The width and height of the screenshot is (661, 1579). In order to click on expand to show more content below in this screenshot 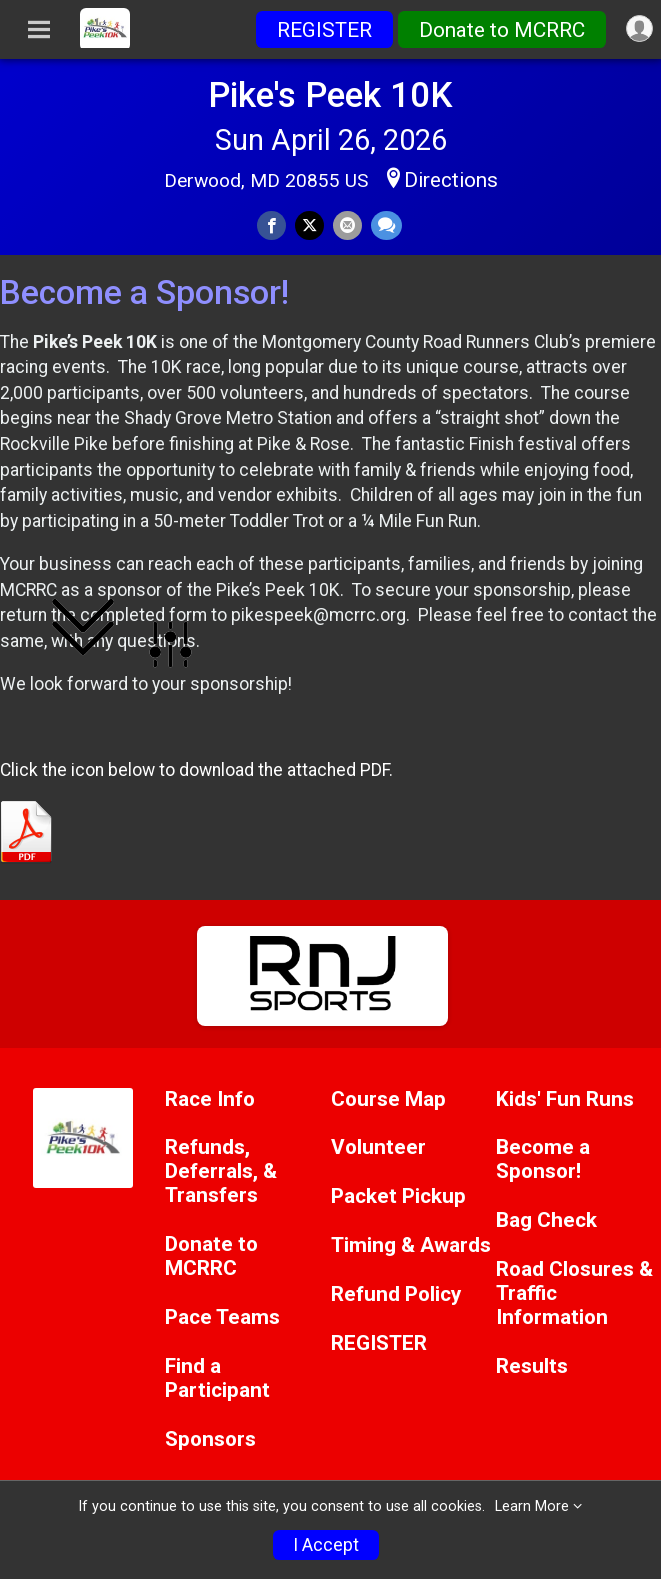, I will do `click(83, 627)`.